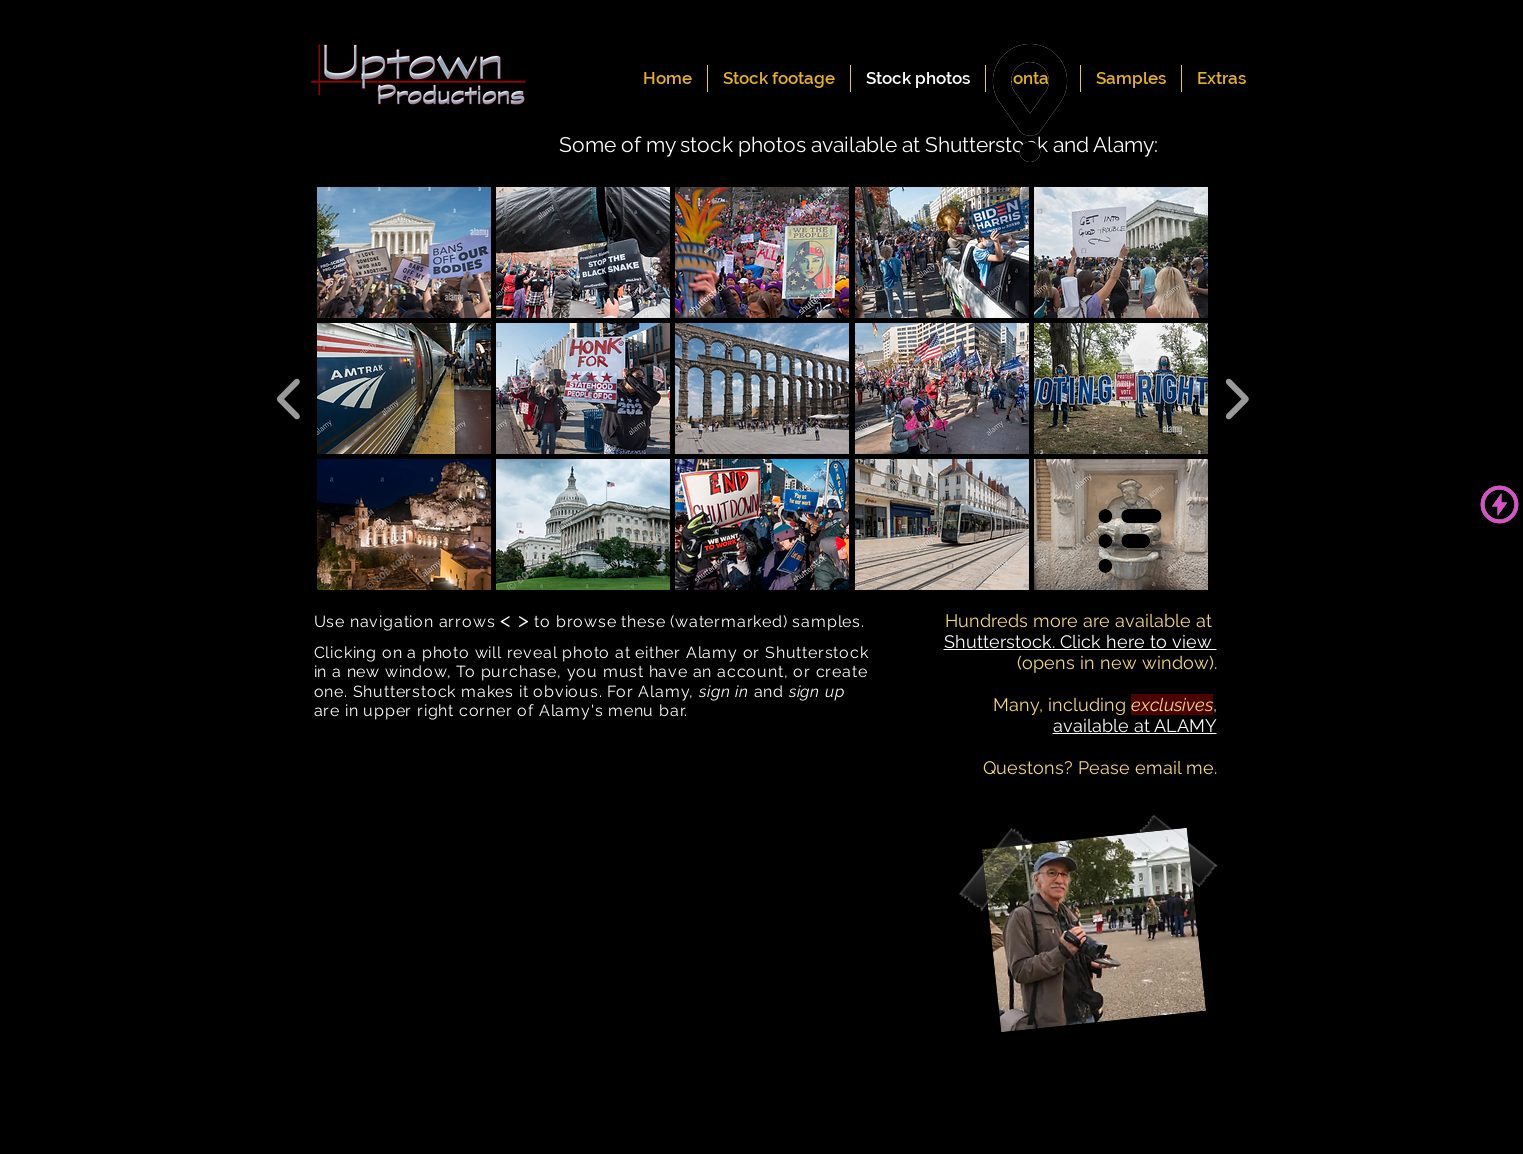  What do you see at coordinates (1030, 103) in the screenshot?
I see `open the glovo delivery app` at bounding box center [1030, 103].